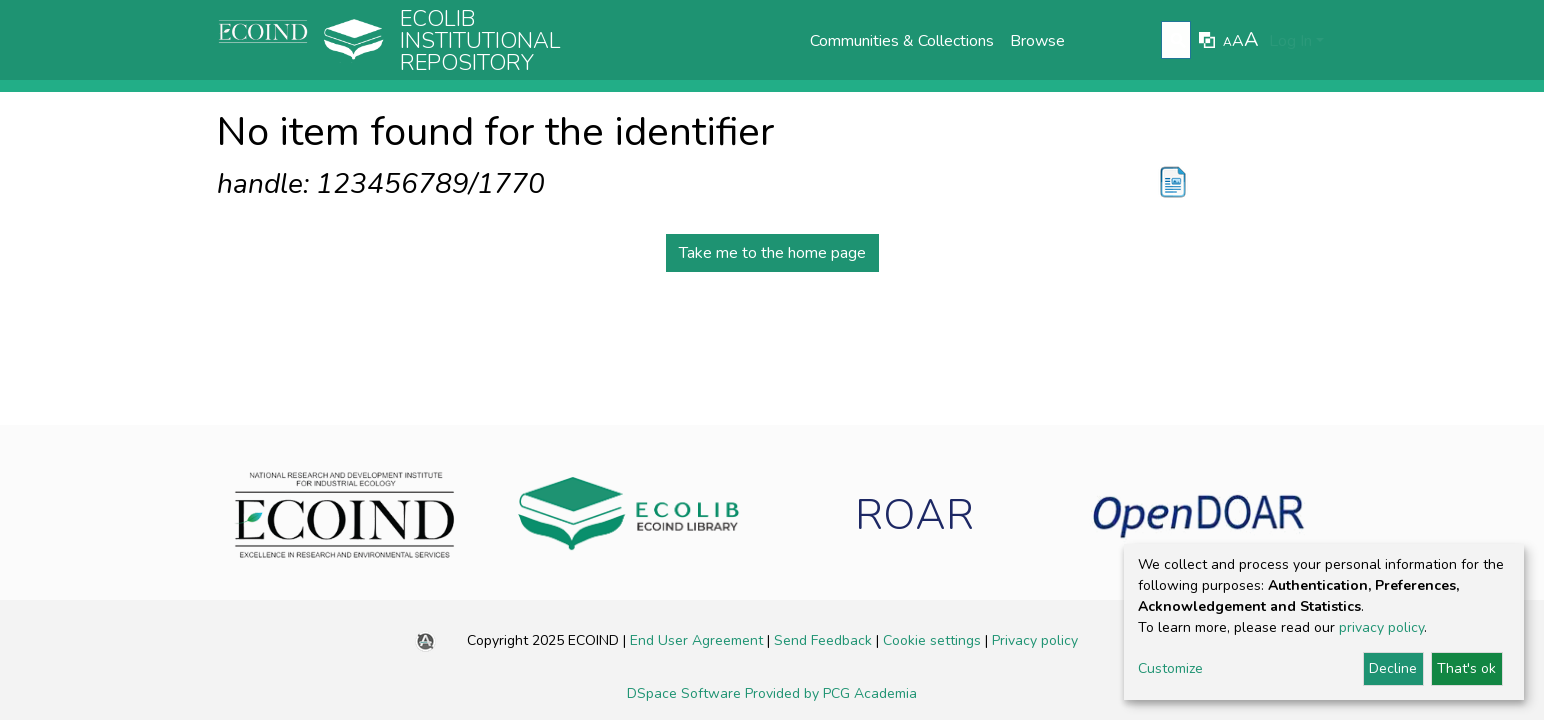 Image resolution: width=1544 pixels, height=720 pixels. I want to click on open a libreoffice writer document, so click(1173, 182).